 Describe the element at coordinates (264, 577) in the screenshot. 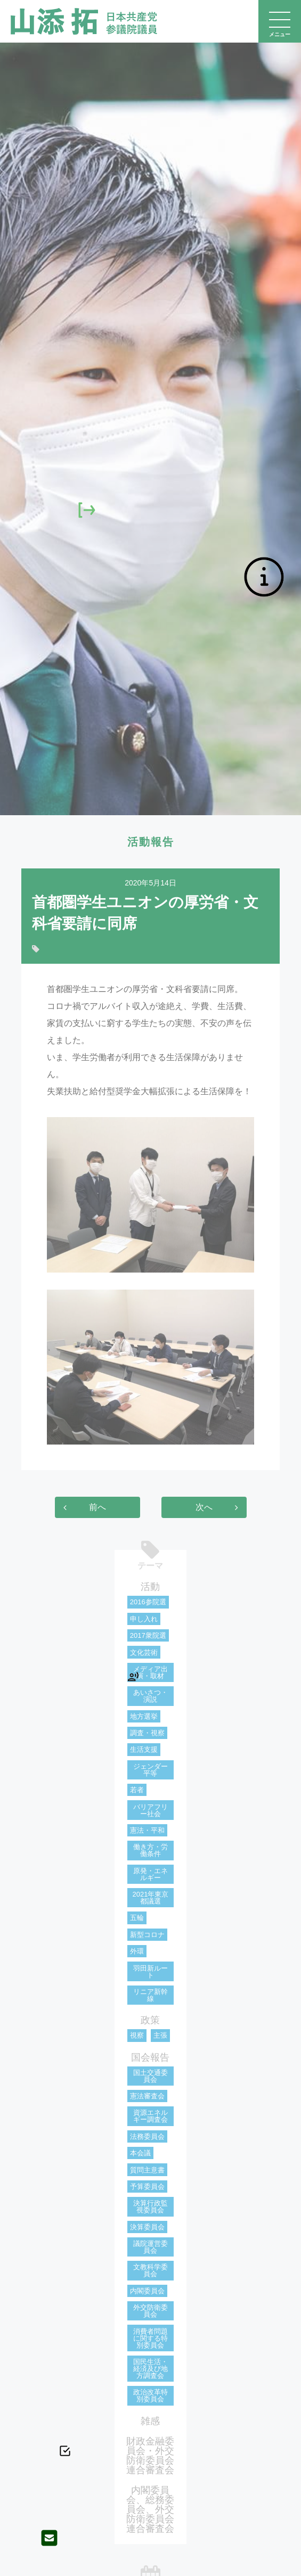

I see `view more information or details` at that location.